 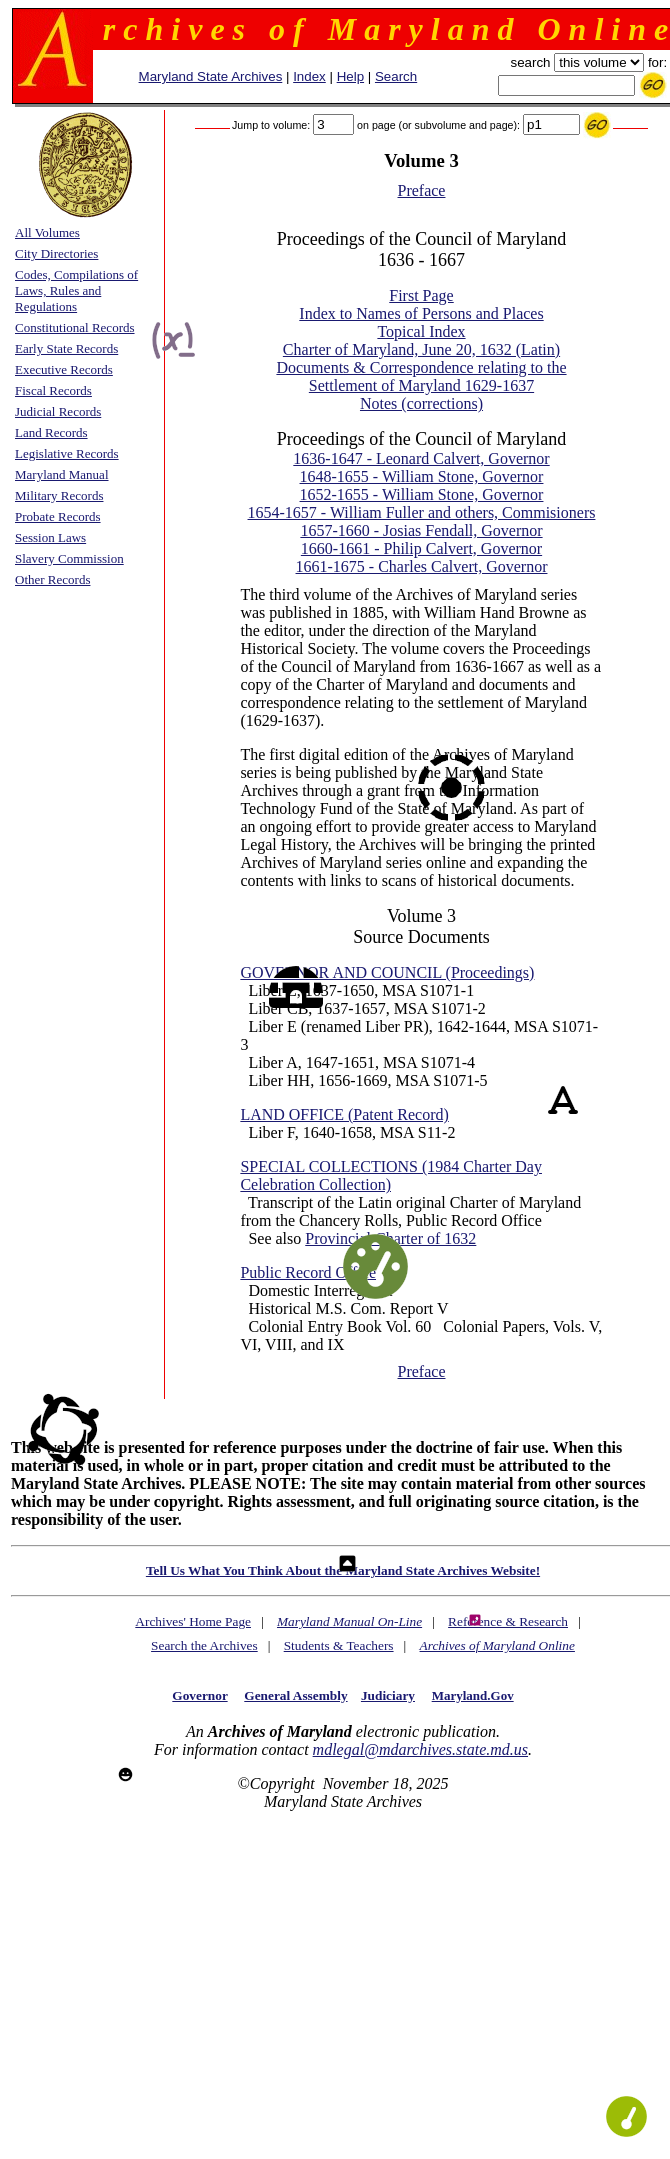 I want to click on hornbill brand logo, so click(x=63, y=1429).